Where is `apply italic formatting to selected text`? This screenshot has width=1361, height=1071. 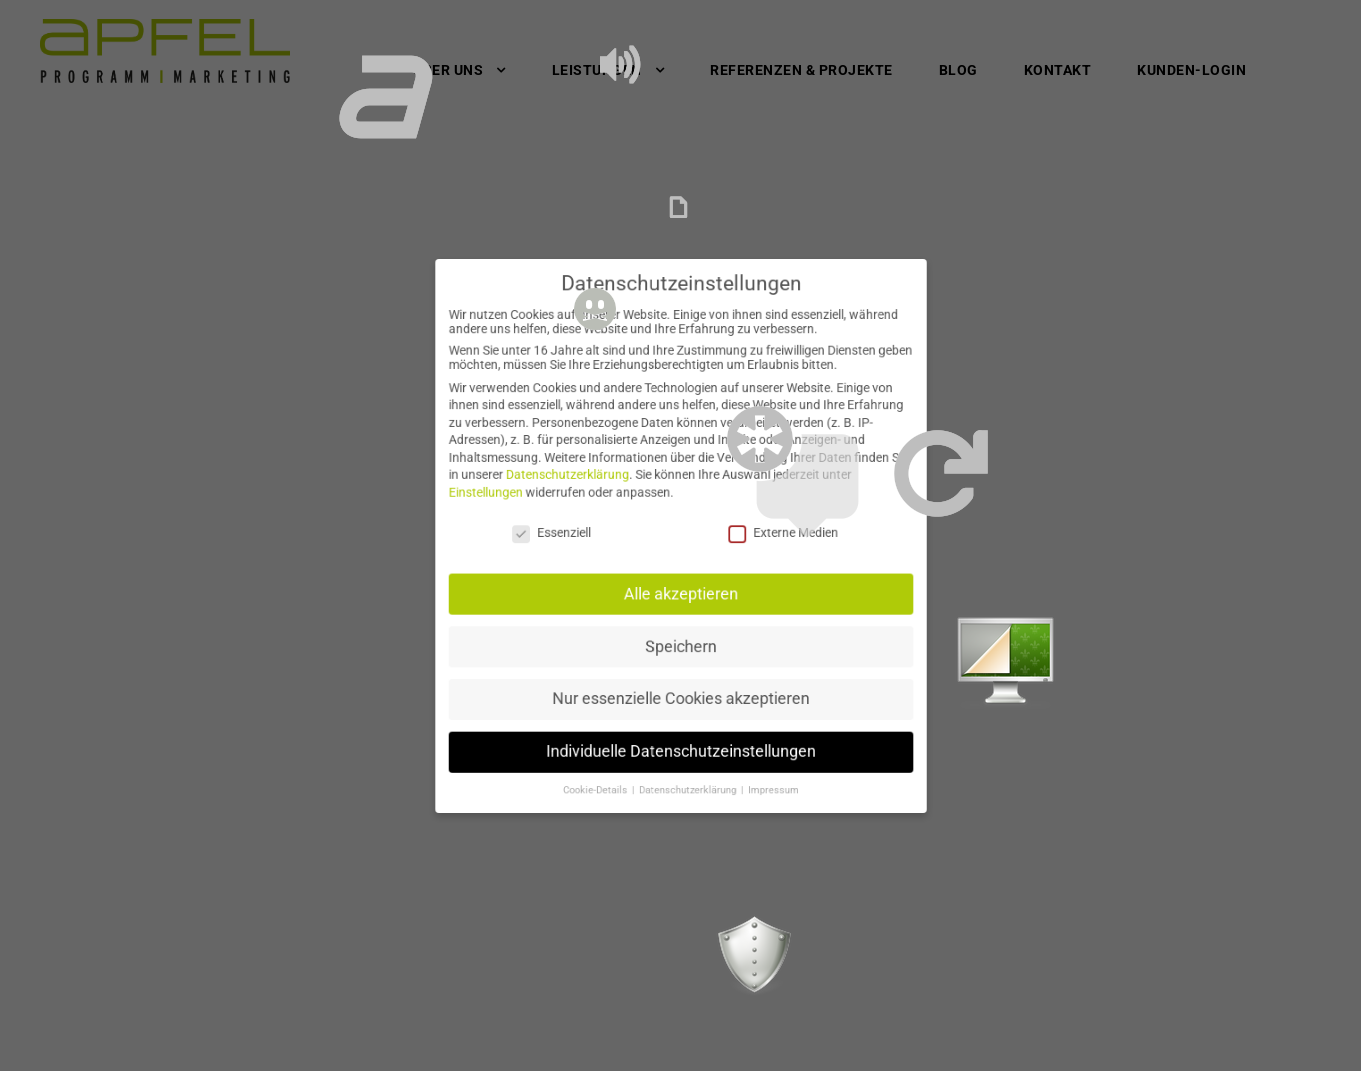
apply italic formatting to selected text is located at coordinates (391, 97).